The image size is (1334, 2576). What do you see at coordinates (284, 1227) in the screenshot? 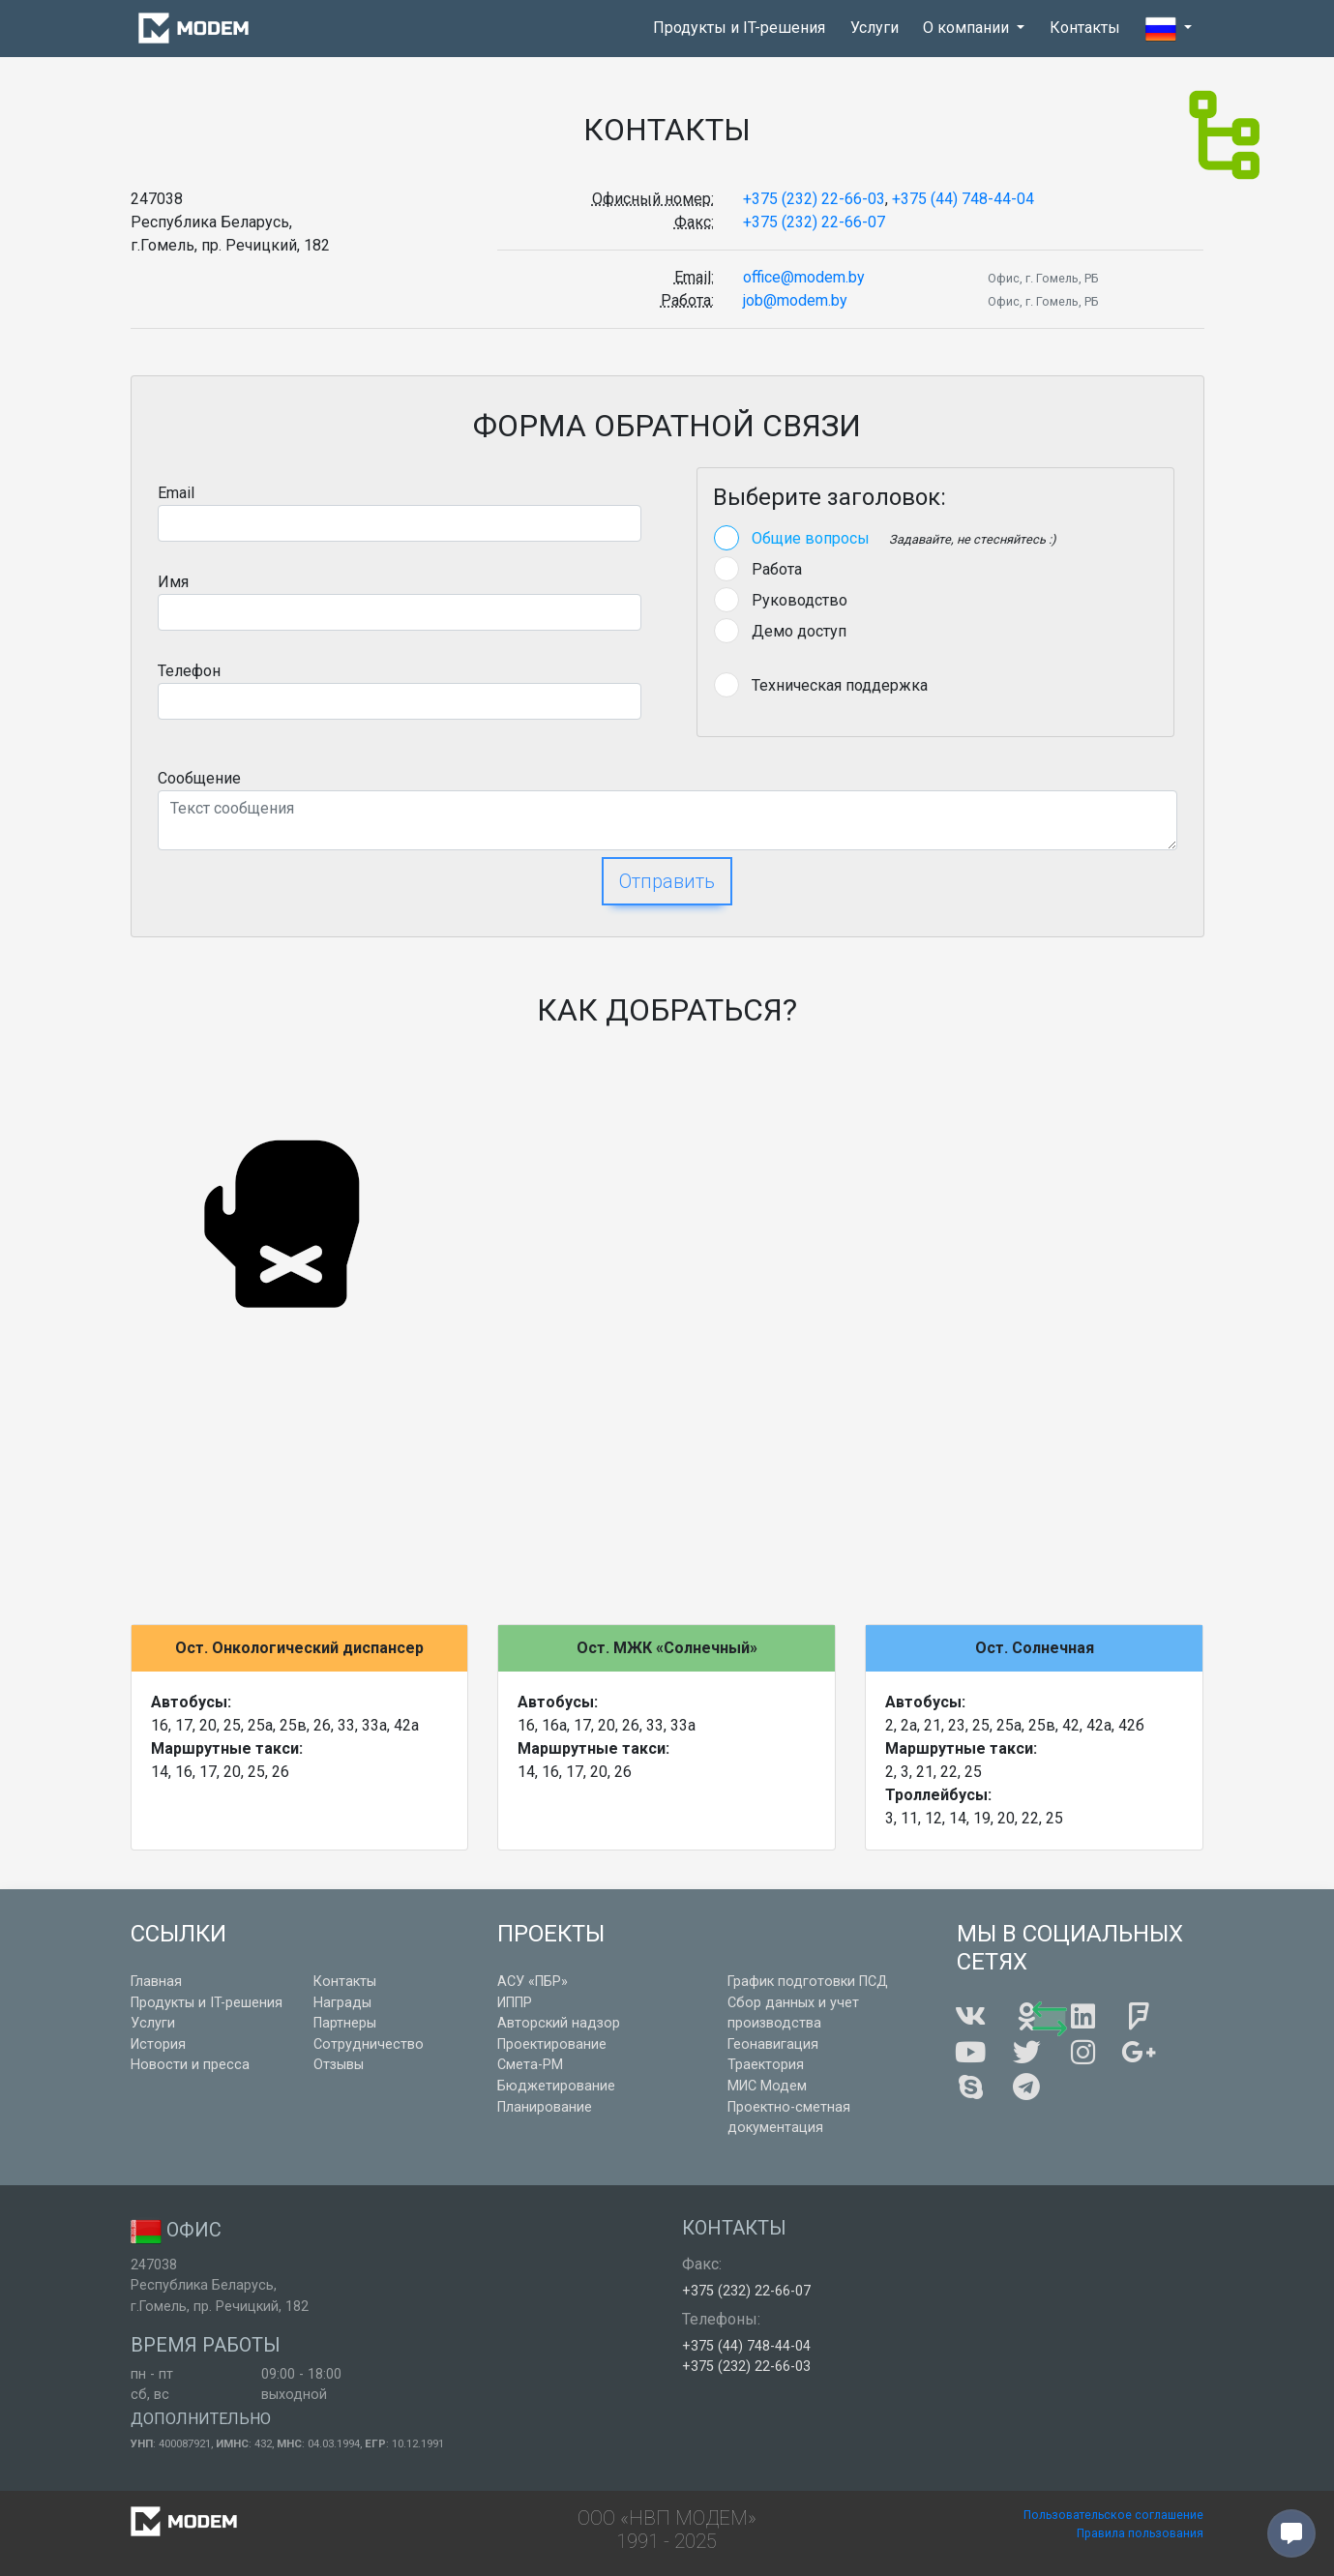
I see `access boxing or combat sports content` at bounding box center [284, 1227].